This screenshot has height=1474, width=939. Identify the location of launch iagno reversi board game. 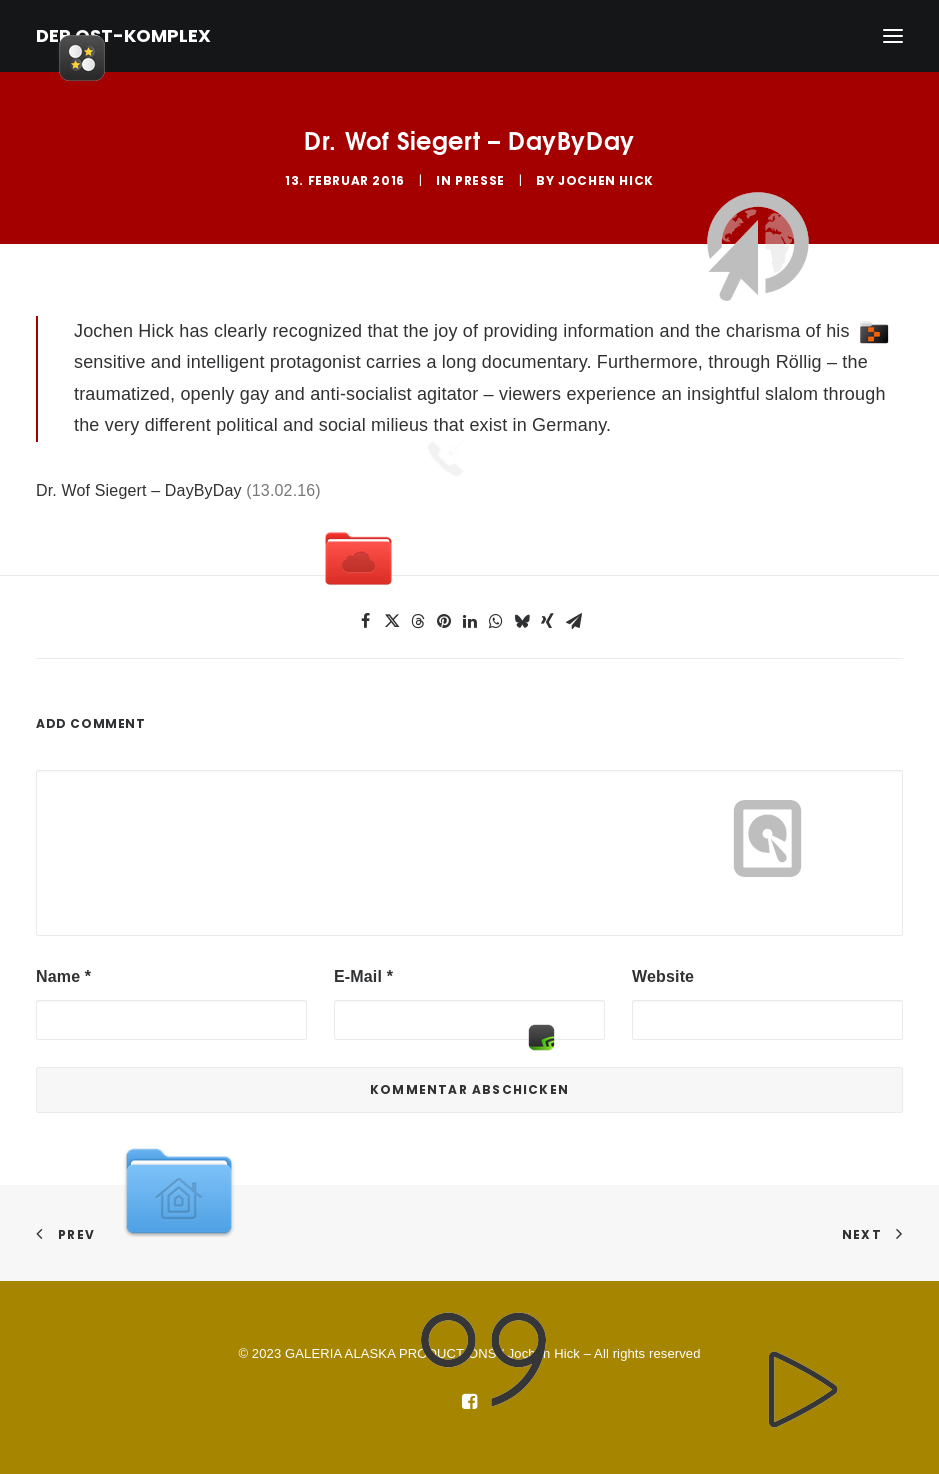
(82, 58).